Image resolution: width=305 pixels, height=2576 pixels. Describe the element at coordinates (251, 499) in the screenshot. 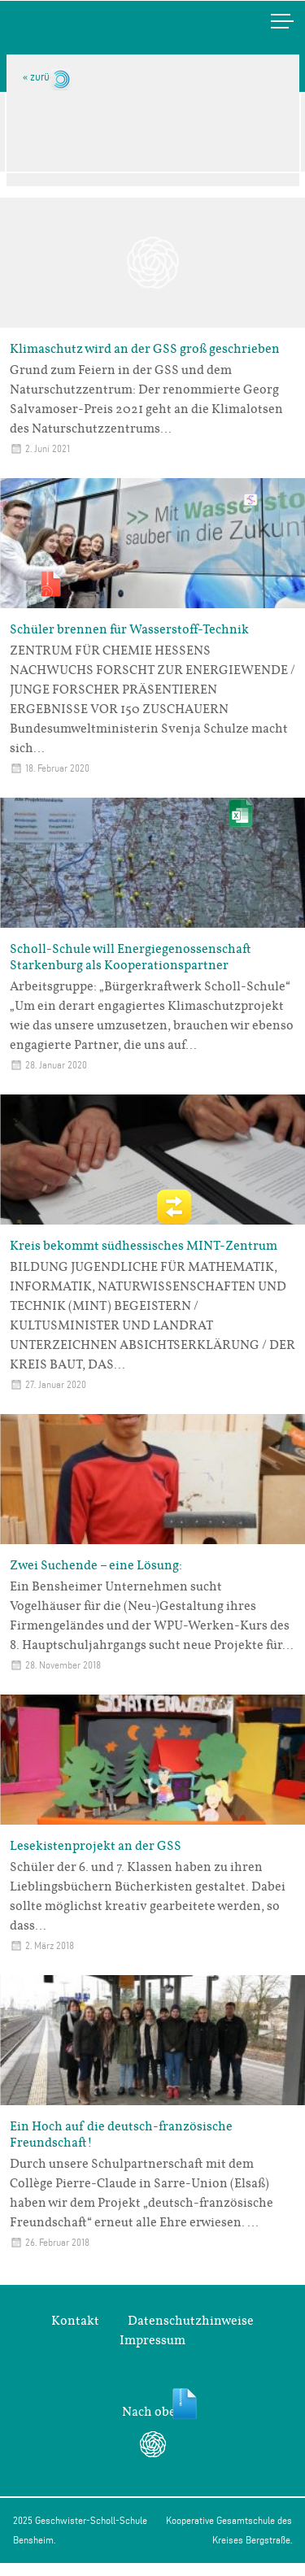

I see `compressed SVG image file` at that location.